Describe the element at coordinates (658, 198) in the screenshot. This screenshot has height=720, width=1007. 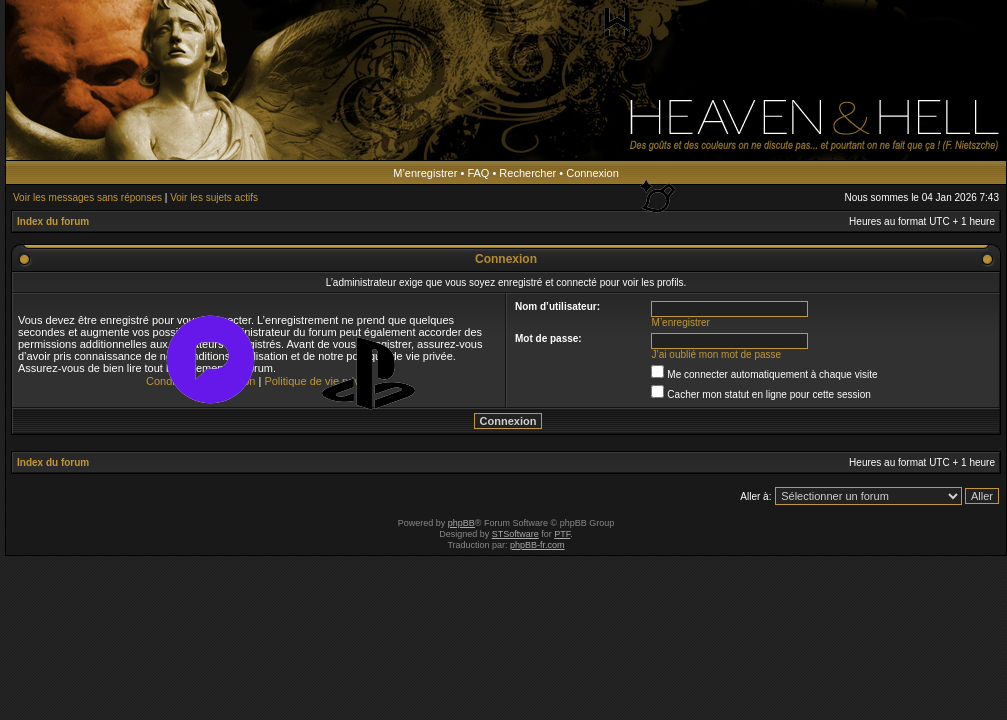
I see `access AI-powered brush or painting tools` at that location.